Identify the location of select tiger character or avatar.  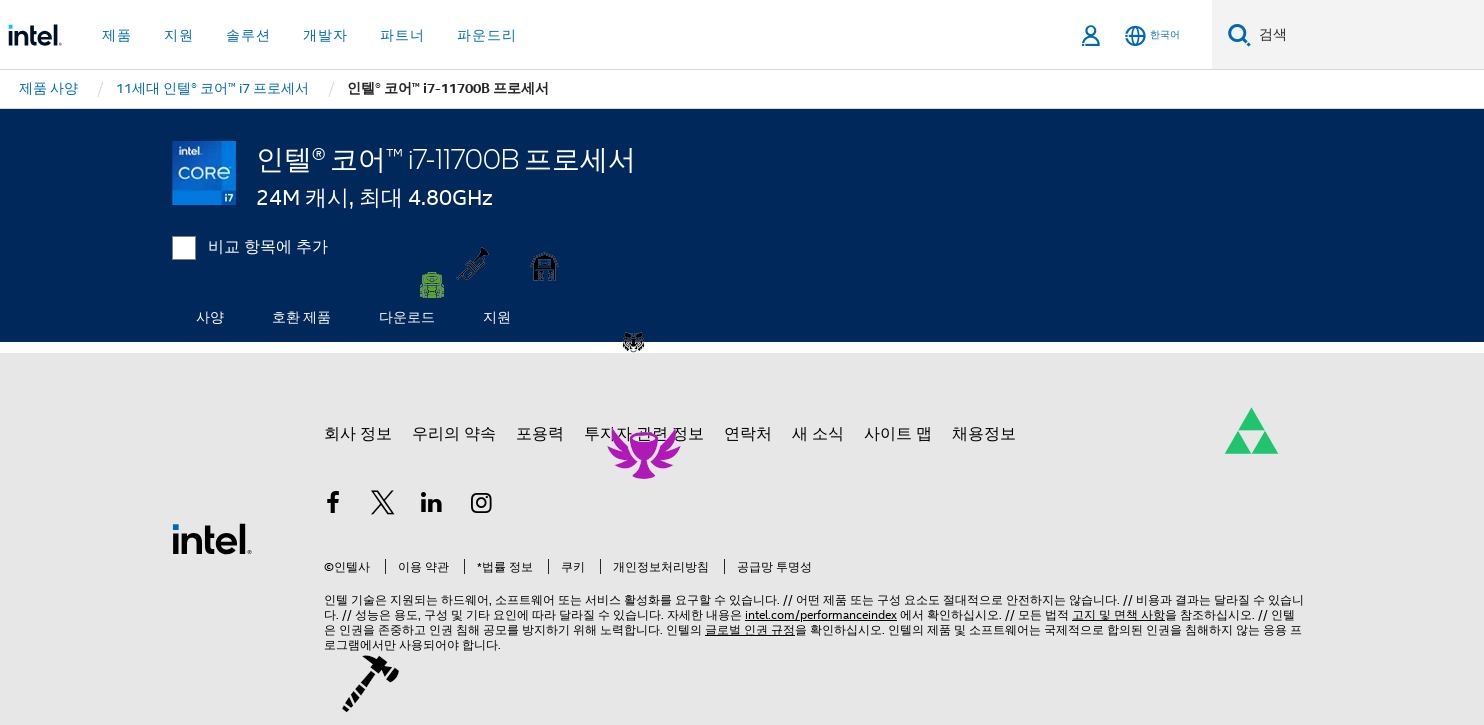
(633, 342).